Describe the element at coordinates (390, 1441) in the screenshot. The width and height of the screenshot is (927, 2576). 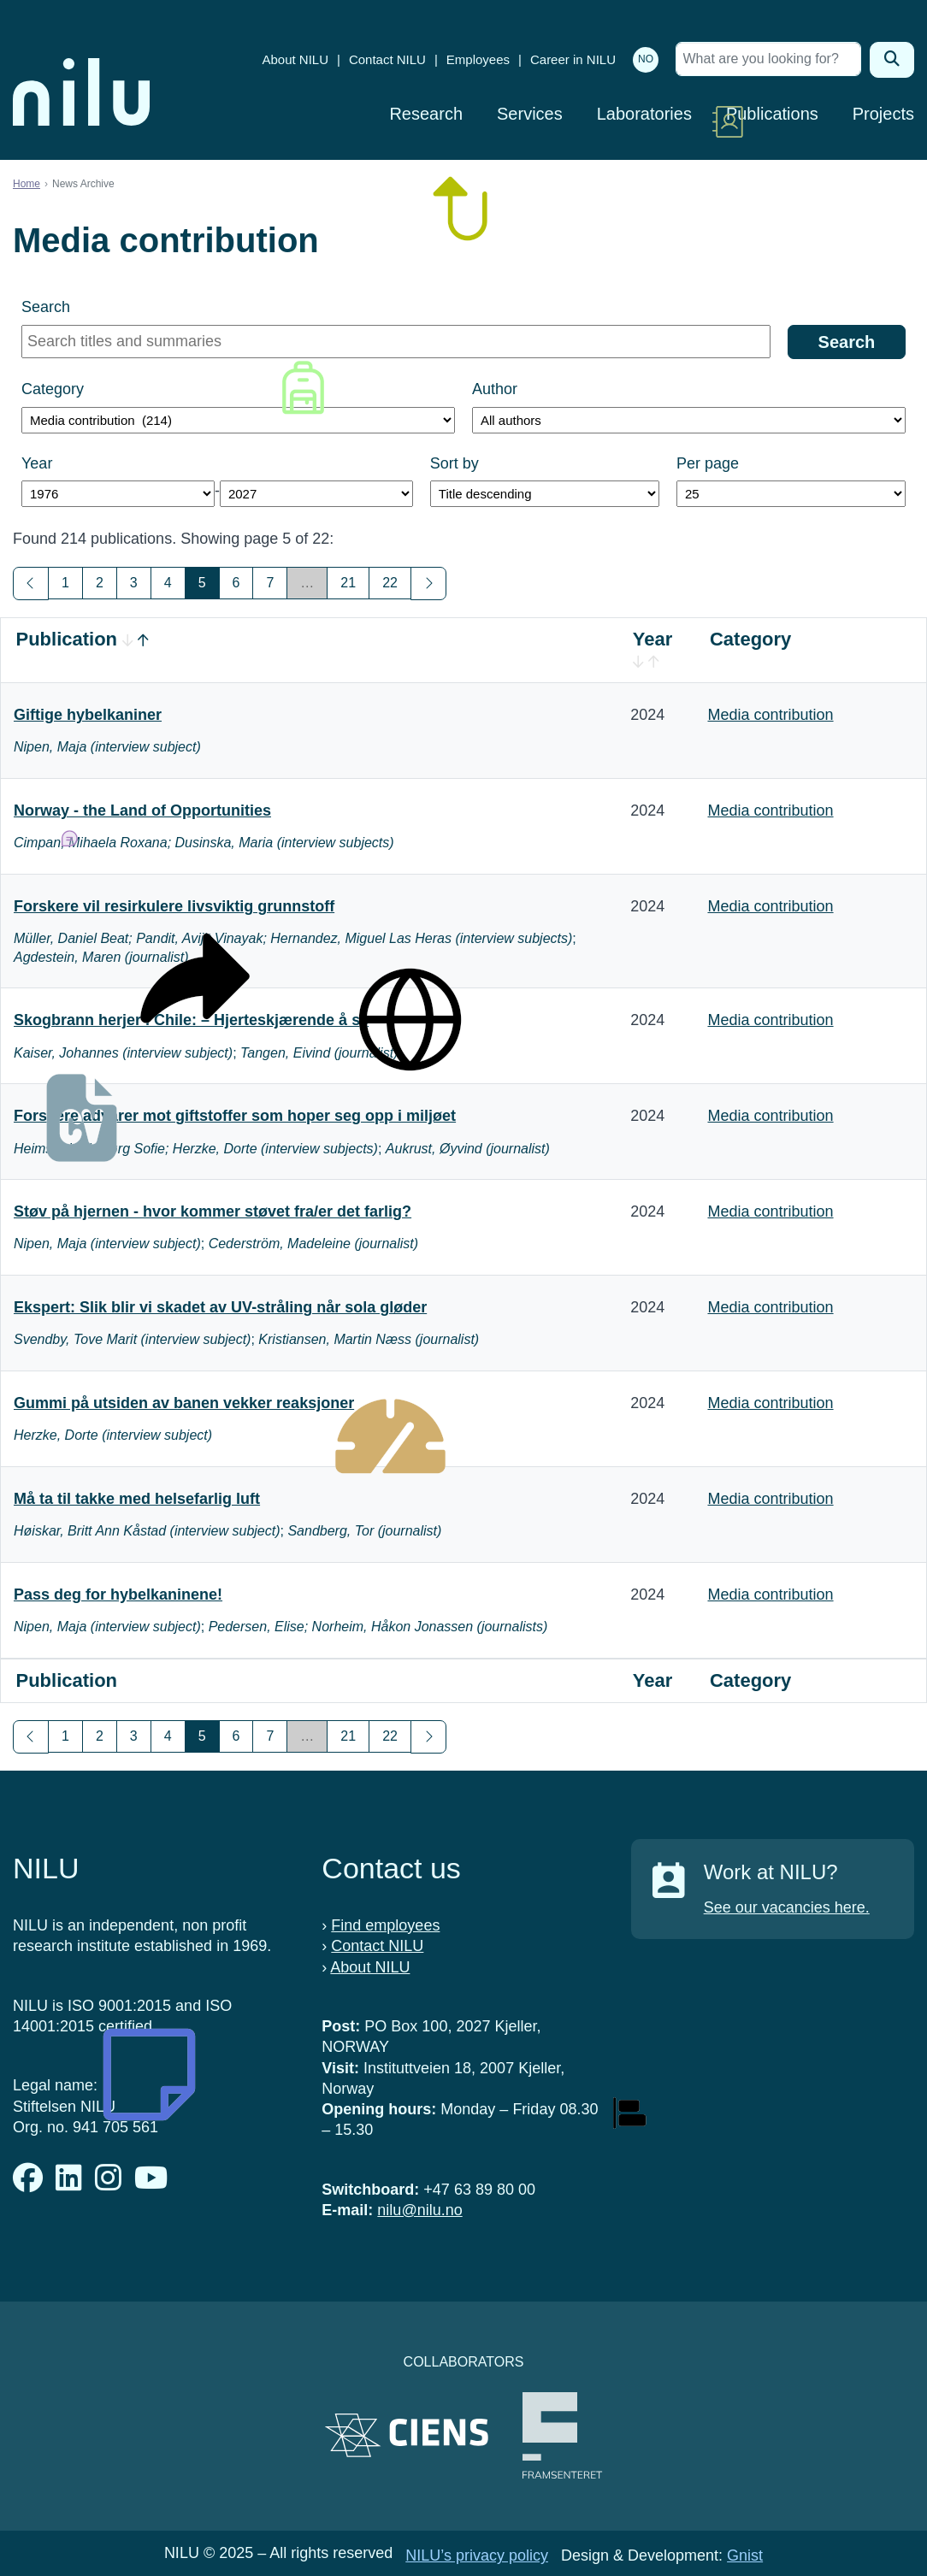
I see `view performance metrics or speed` at that location.